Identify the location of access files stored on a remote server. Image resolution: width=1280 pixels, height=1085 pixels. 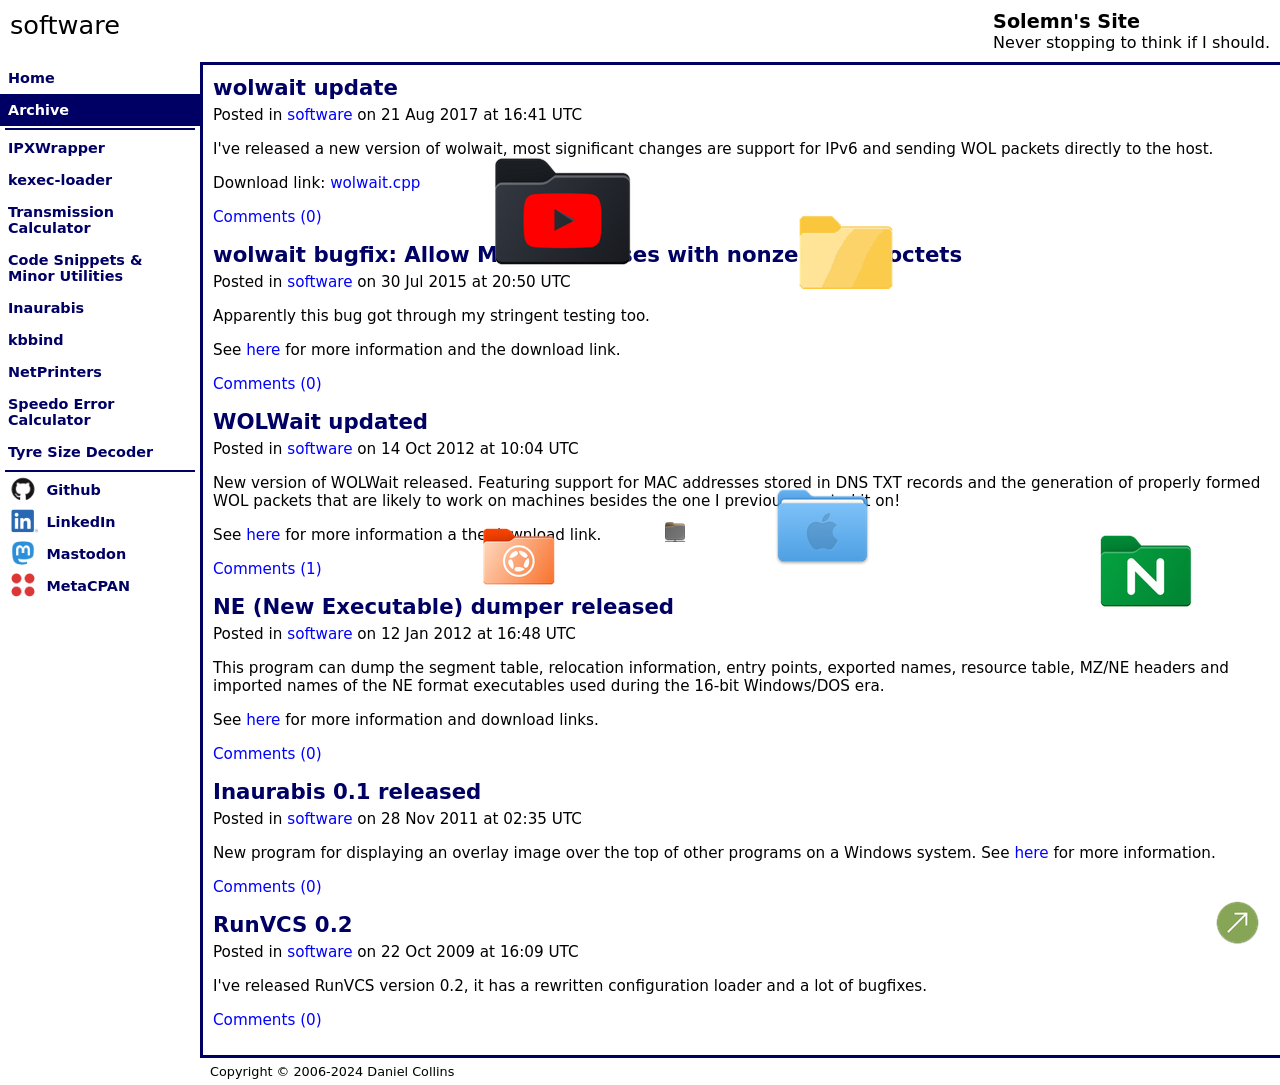
(675, 532).